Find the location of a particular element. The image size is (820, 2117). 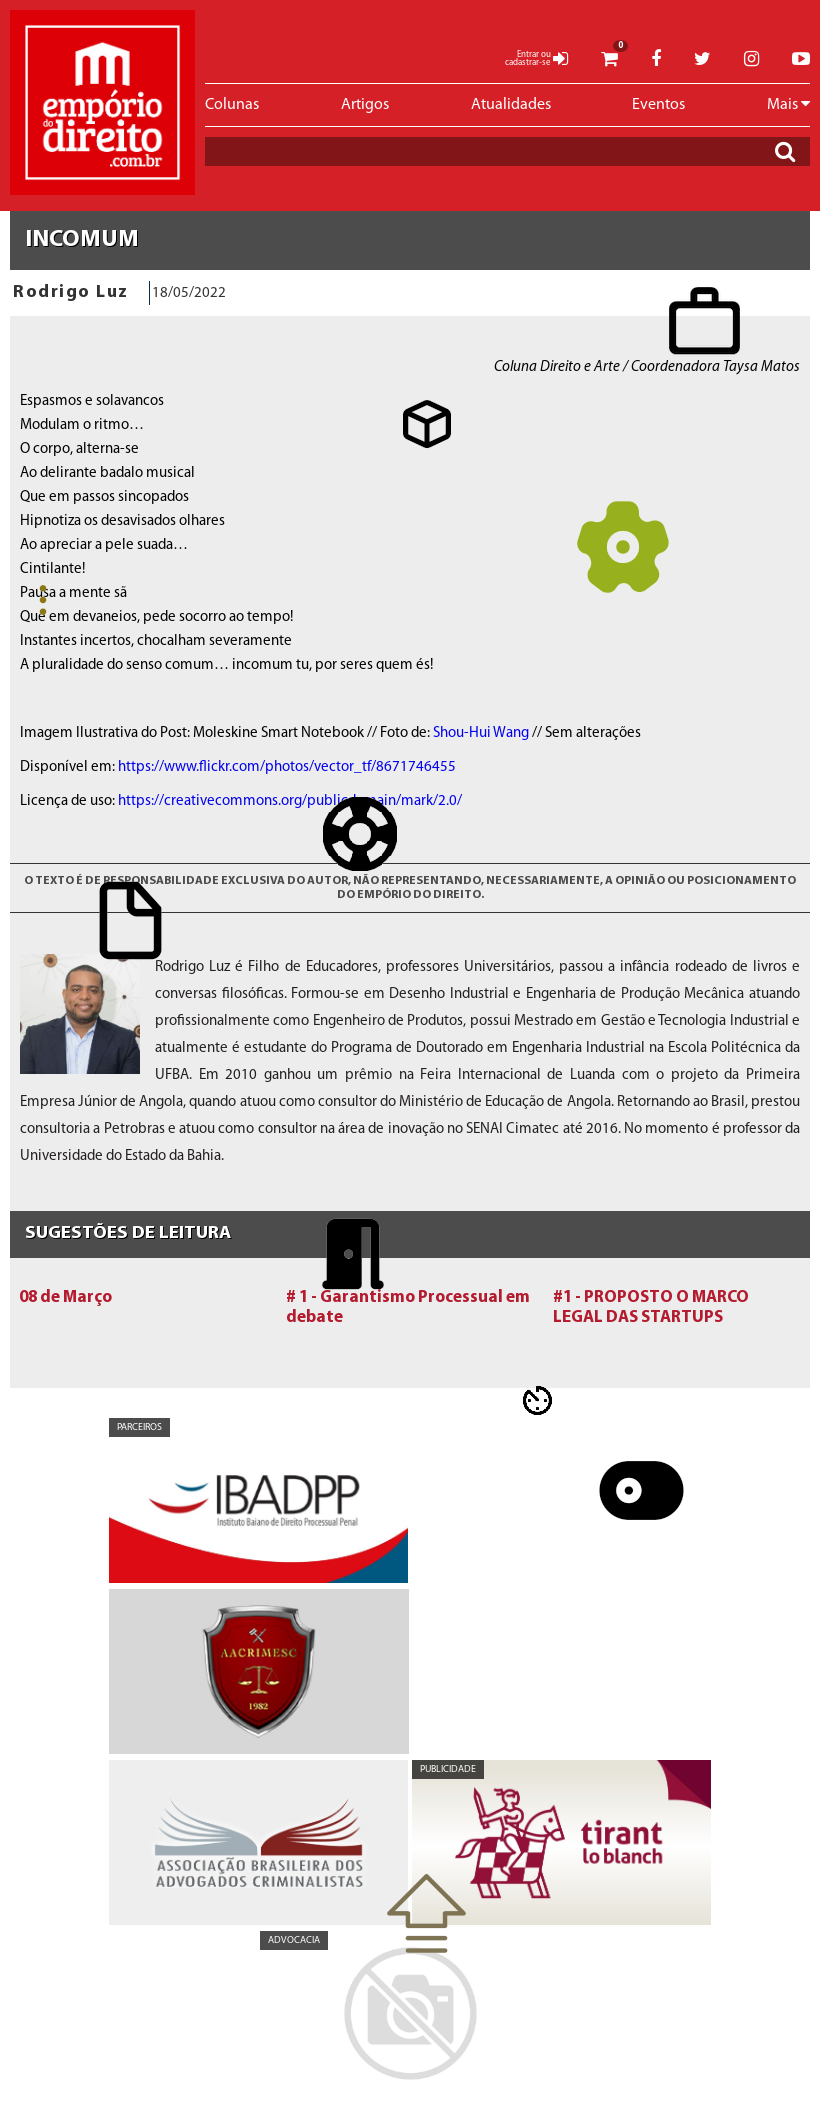

toggle switch in off position is located at coordinates (641, 1490).